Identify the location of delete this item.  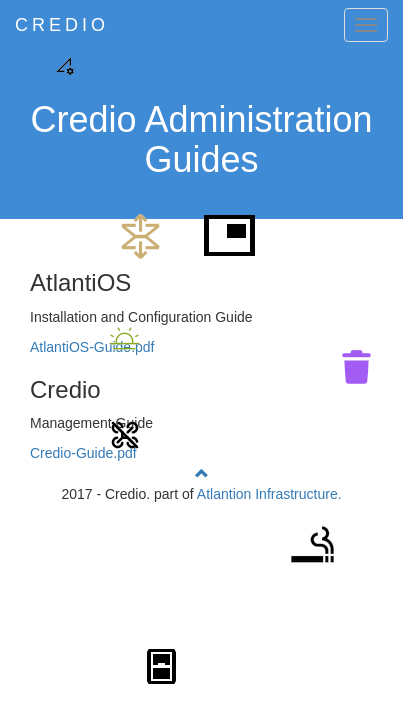
(356, 367).